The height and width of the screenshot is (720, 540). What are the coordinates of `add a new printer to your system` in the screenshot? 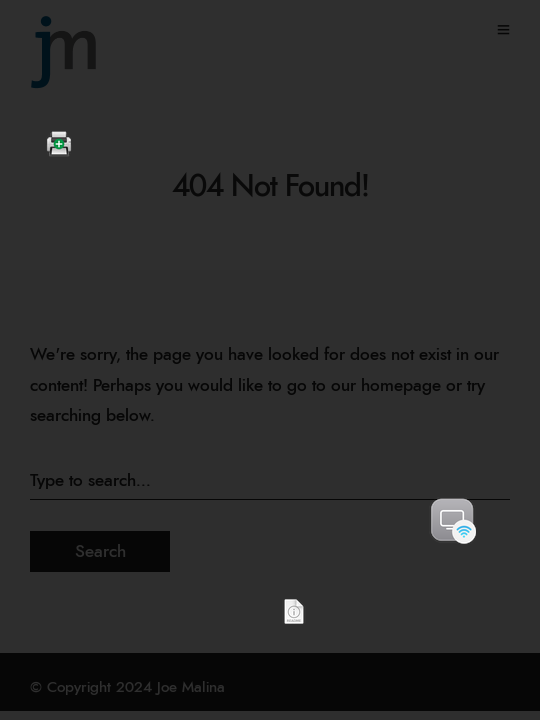 It's located at (59, 144).